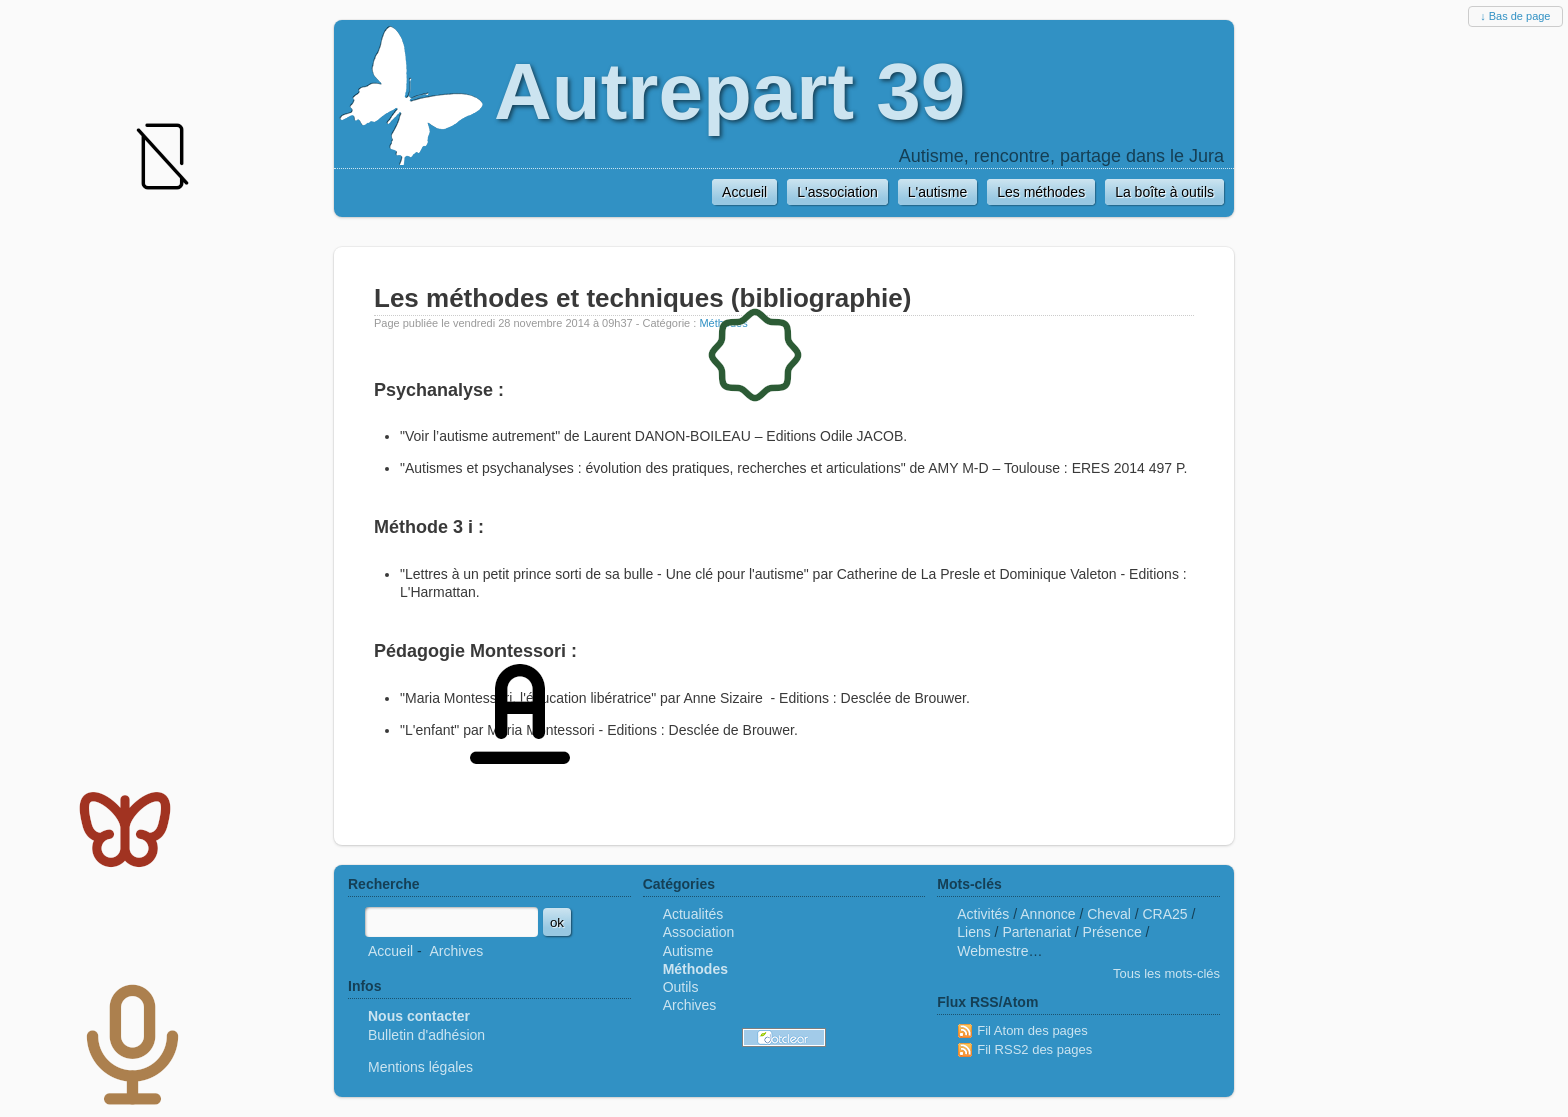 The width and height of the screenshot is (1568, 1117). Describe the element at coordinates (162, 156) in the screenshot. I see `mobile device unavailable or disconnected` at that location.